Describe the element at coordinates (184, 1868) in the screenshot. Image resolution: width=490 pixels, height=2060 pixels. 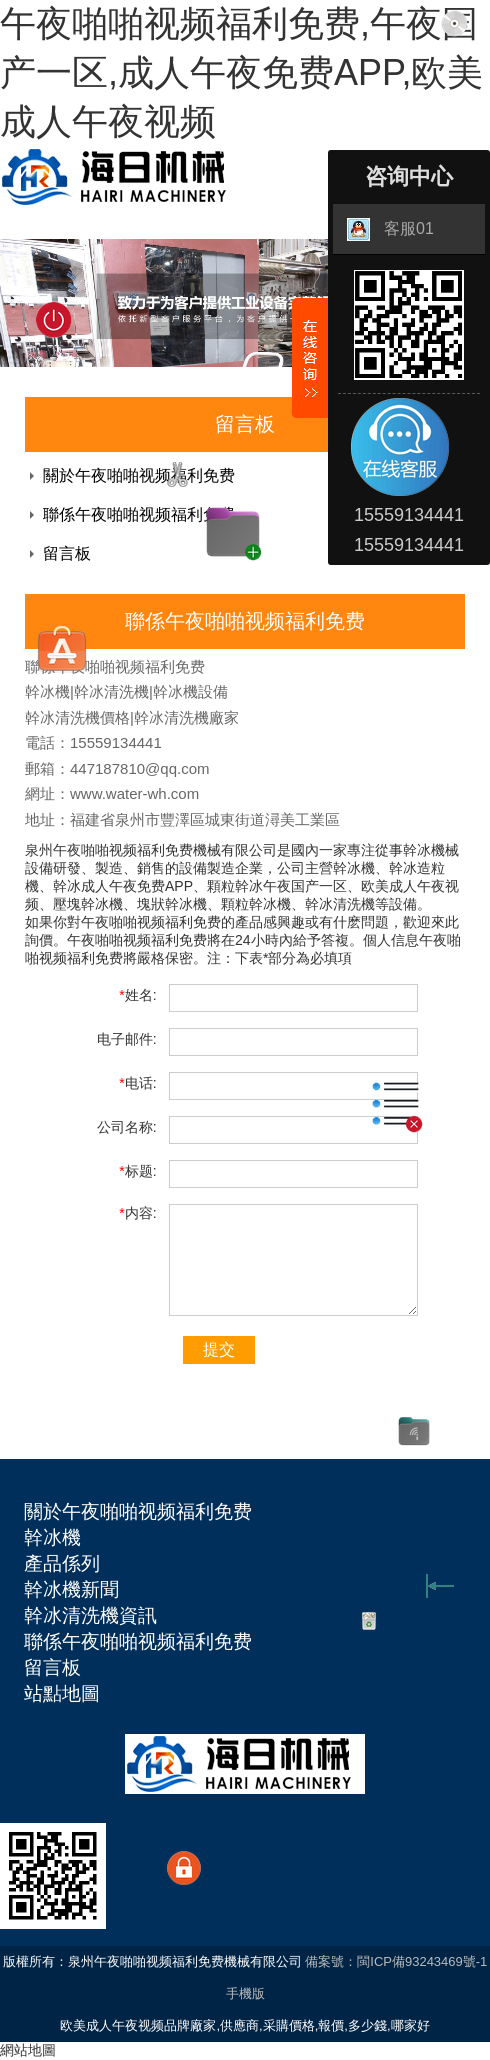
I see `brightness settings are locked` at that location.